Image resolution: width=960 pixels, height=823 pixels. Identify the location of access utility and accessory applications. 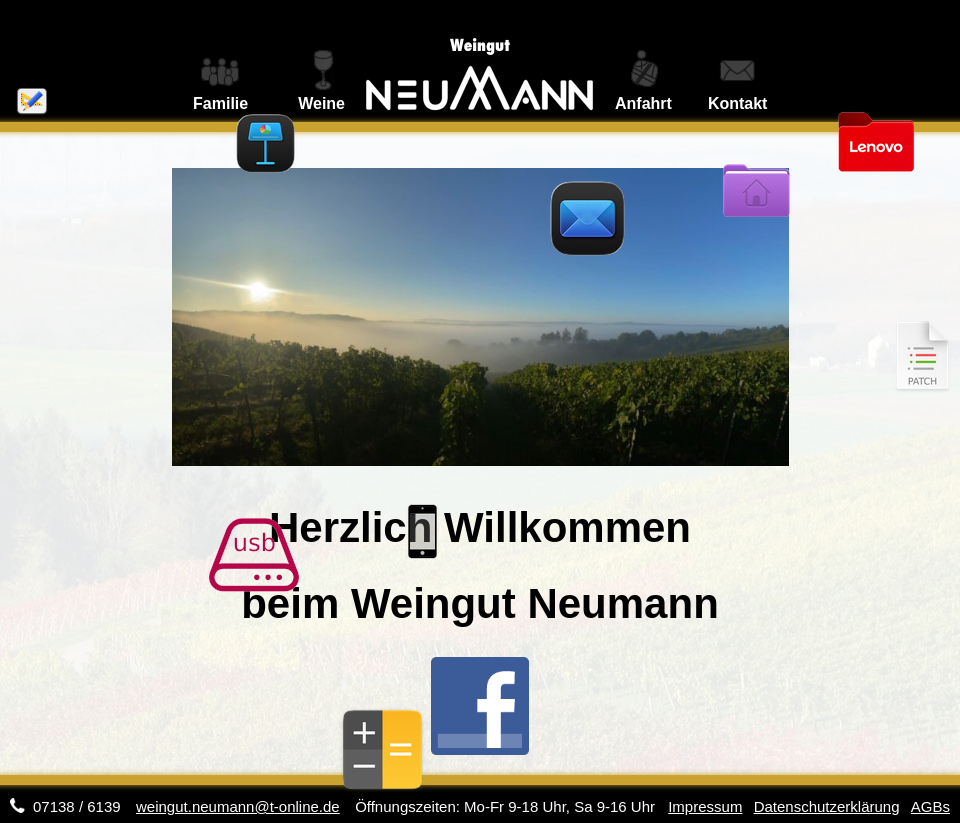
(32, 101).